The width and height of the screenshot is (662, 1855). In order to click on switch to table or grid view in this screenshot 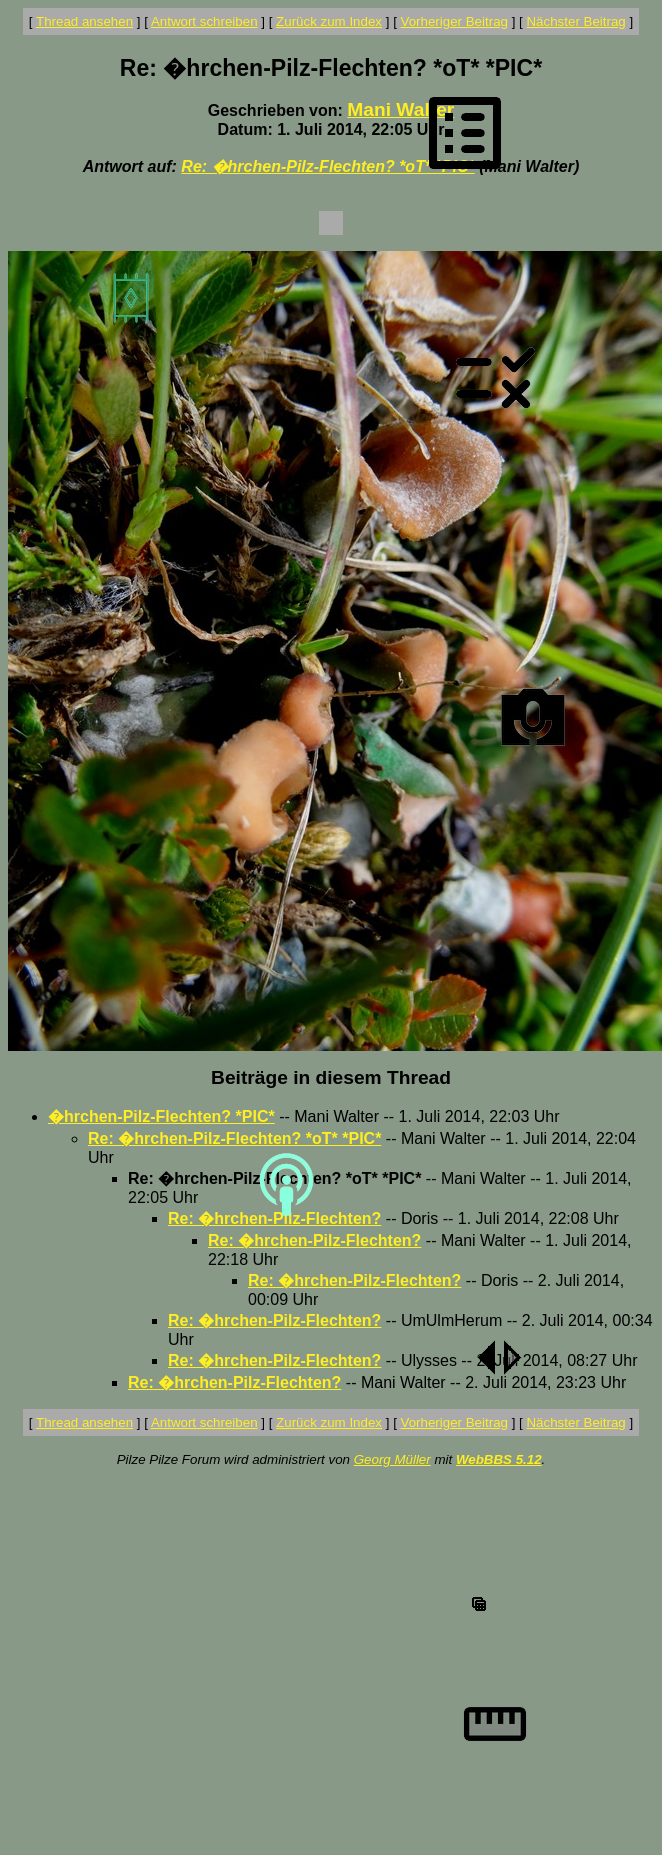, I will do `click(479, 1604)`.